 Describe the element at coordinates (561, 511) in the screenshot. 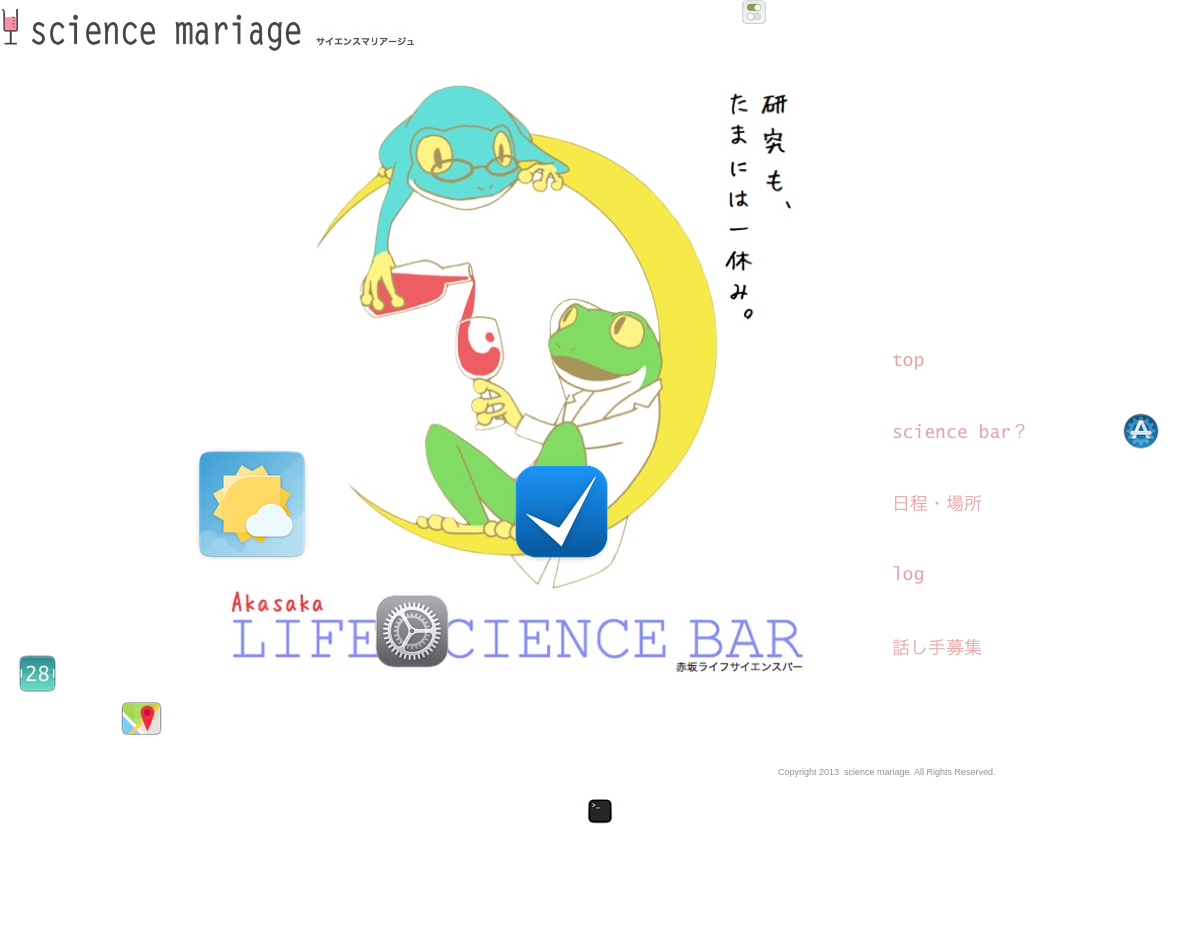

I see `open Super Productivity app` at that location.